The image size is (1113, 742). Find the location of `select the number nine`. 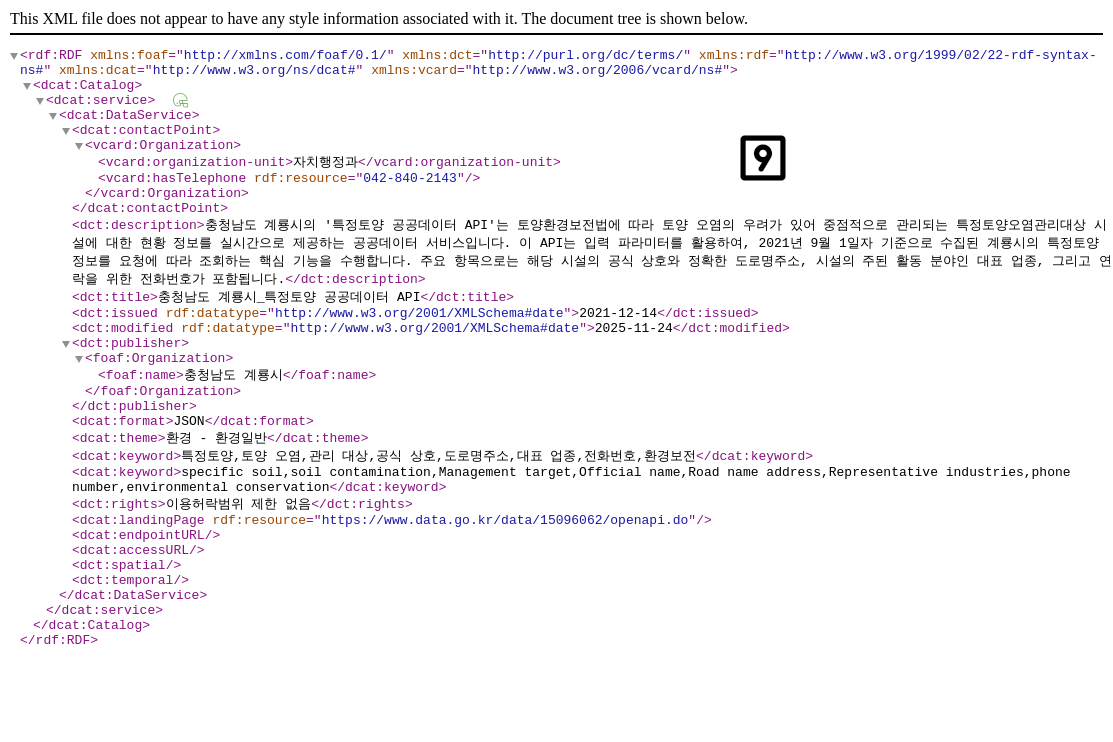

select the number nine is located at coordinates (763, 158).